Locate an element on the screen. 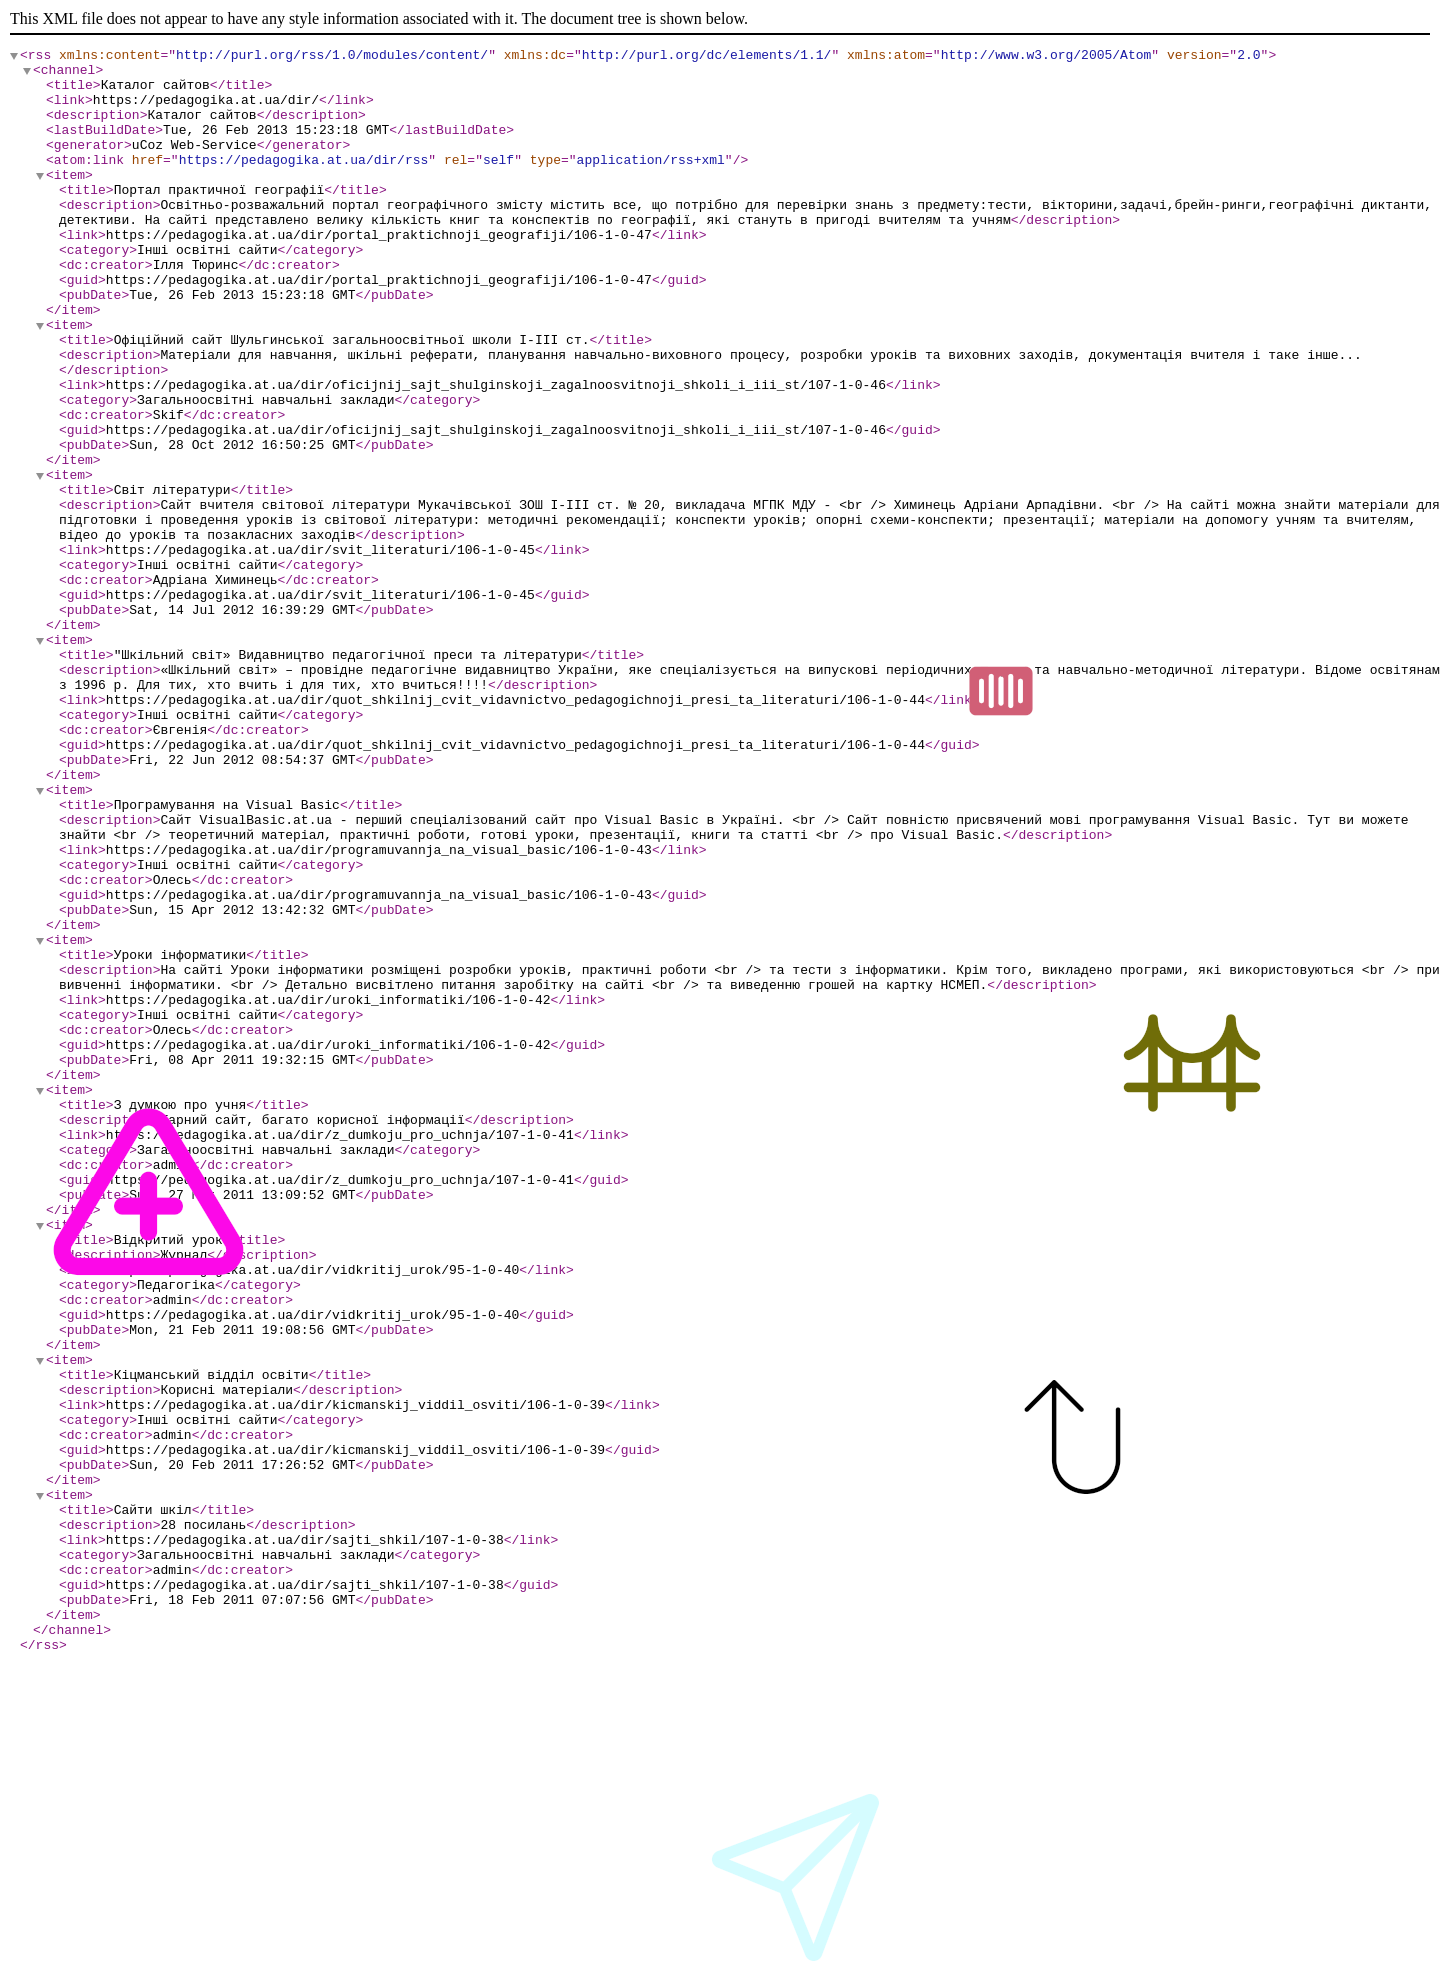 This screenshot has width=1440, height=1974. view nearby bridges or crossings is located at coordinates (1192, 1063).